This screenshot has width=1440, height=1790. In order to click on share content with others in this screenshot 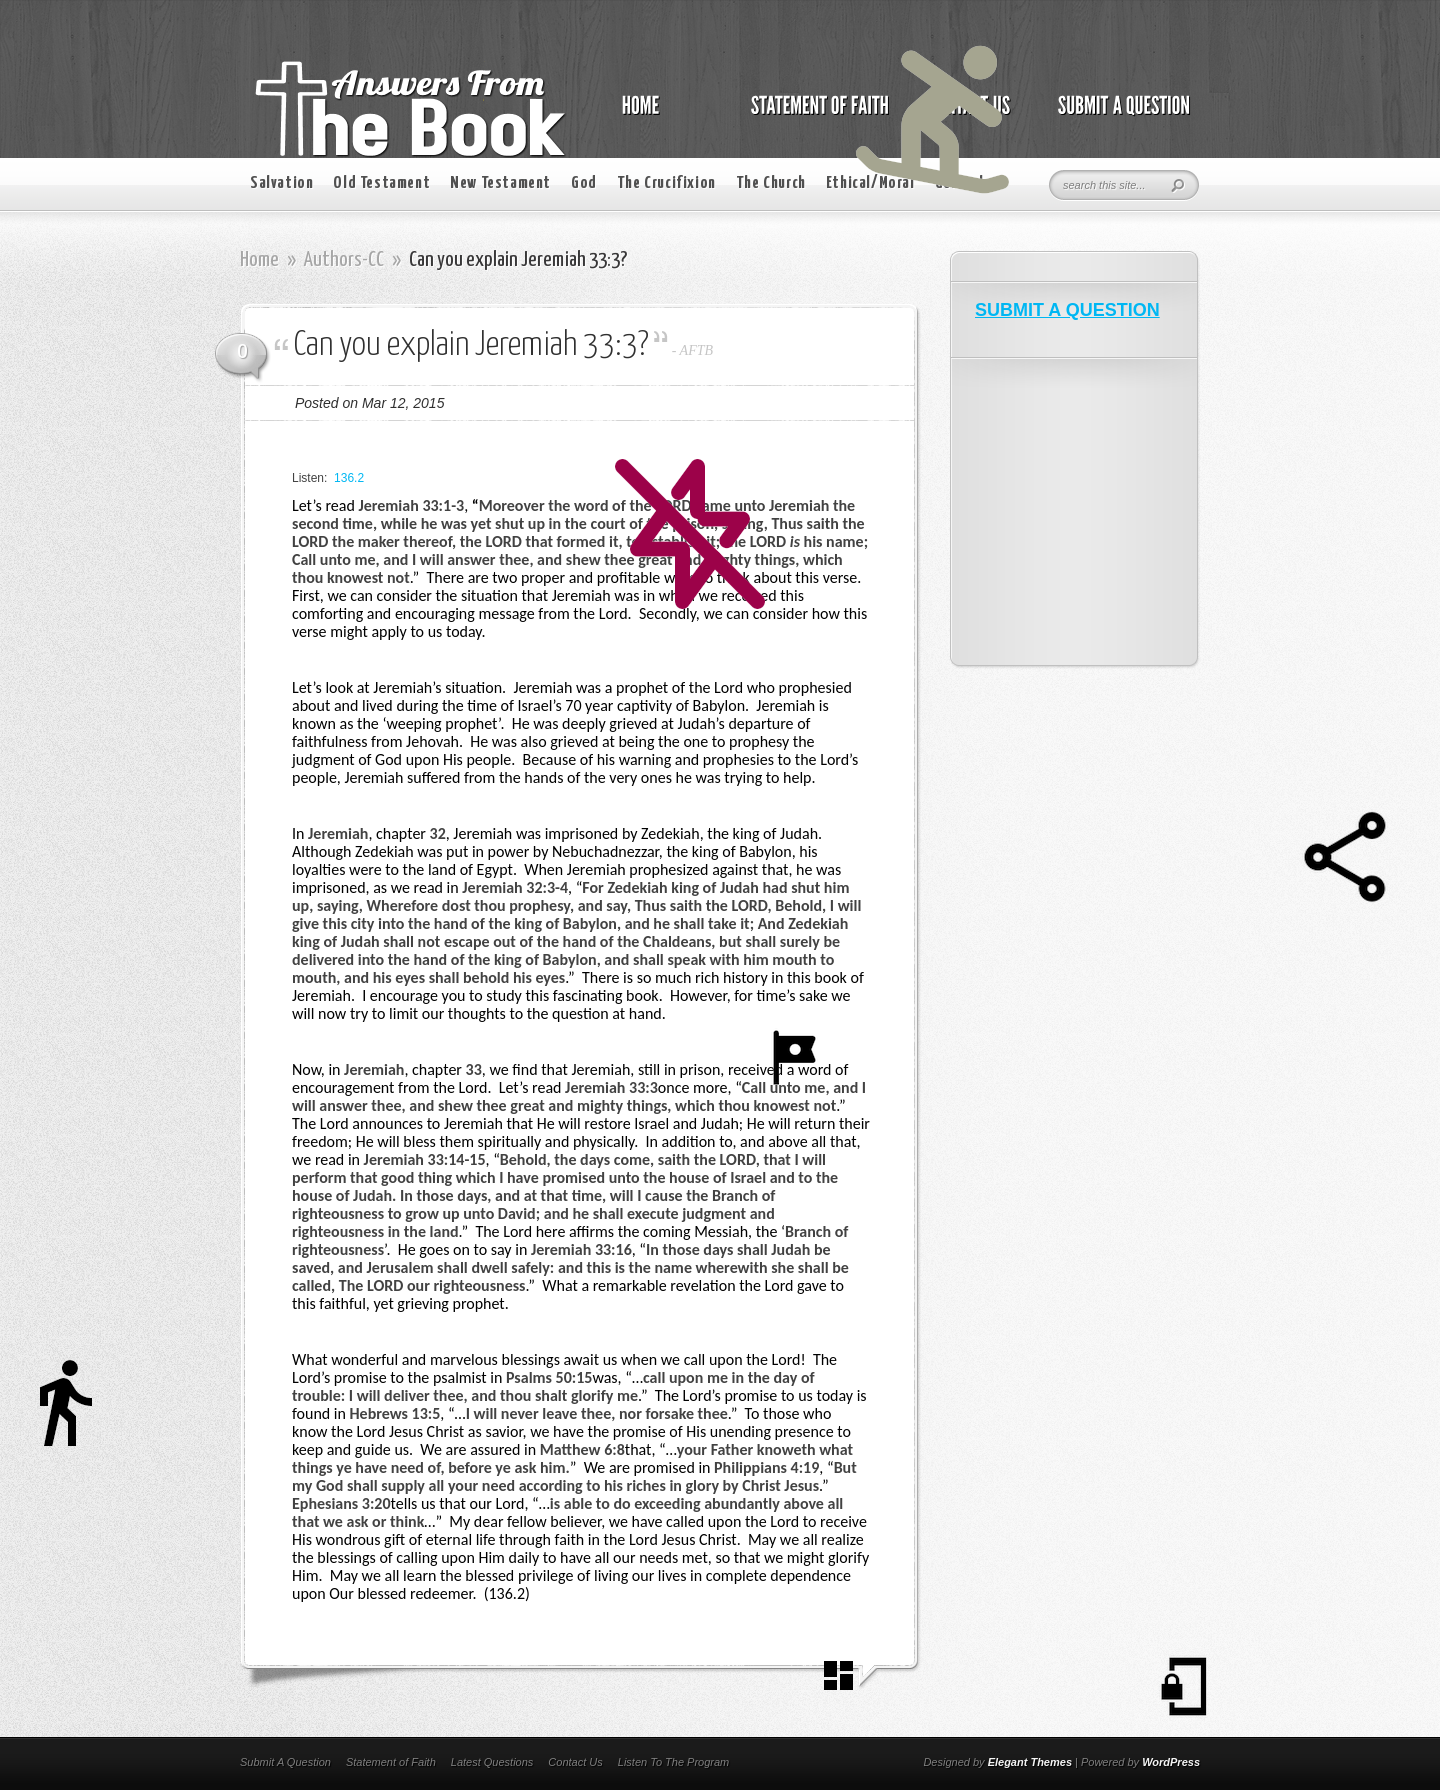, I will do `click(1345, 857)`.